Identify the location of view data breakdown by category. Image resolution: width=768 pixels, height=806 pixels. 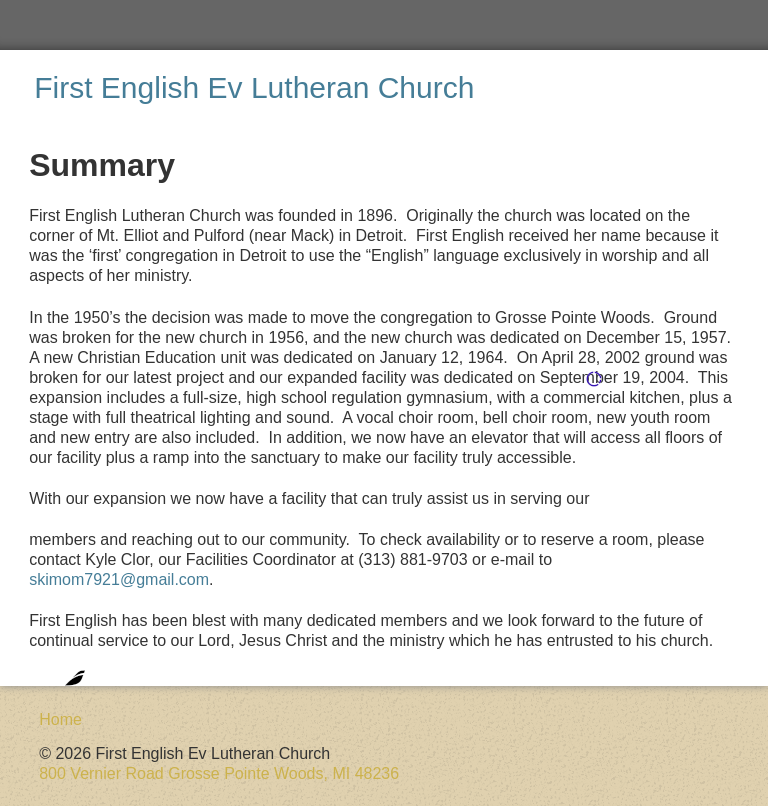
(594, 379).